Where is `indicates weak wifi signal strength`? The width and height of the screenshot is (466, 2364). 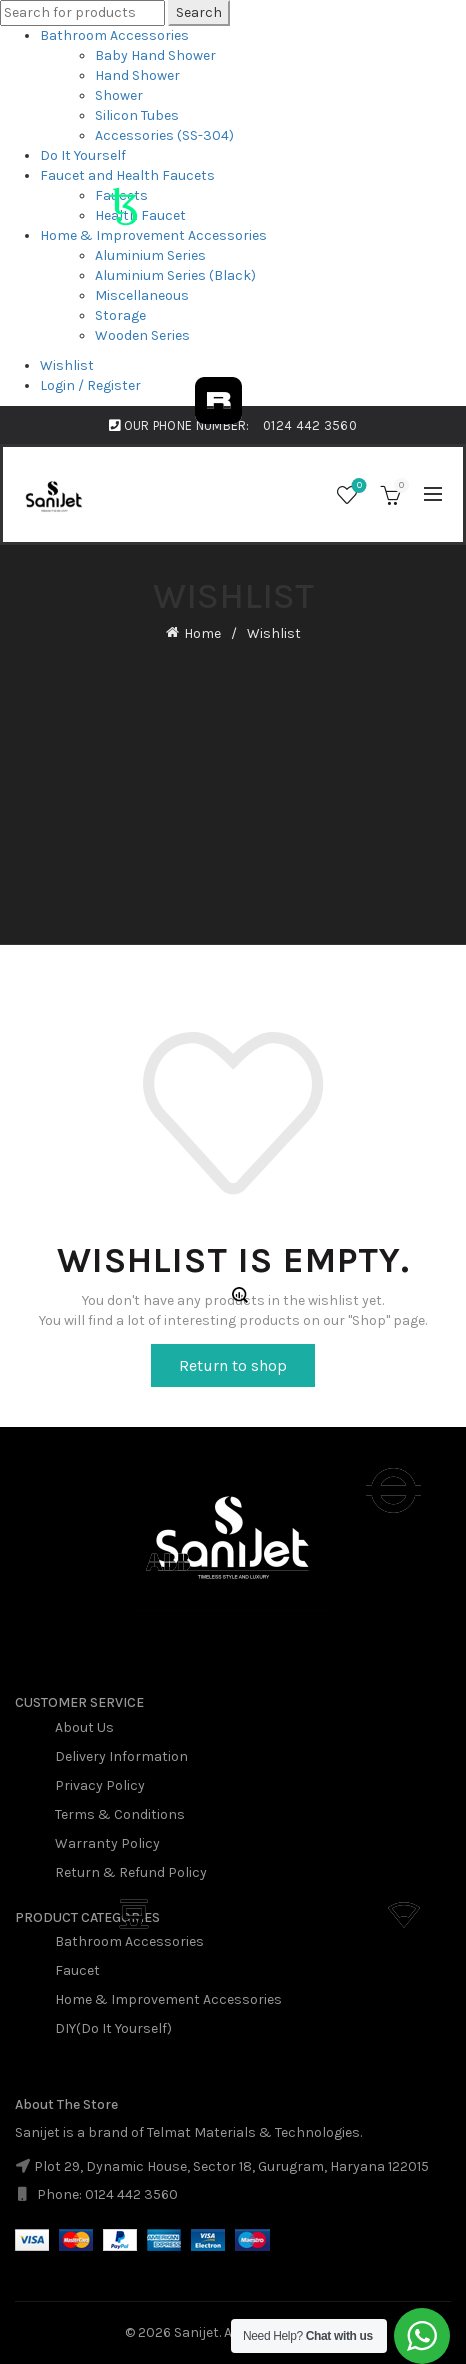
indicates weak wifi signal strength is located at coordinates (404, 1915).